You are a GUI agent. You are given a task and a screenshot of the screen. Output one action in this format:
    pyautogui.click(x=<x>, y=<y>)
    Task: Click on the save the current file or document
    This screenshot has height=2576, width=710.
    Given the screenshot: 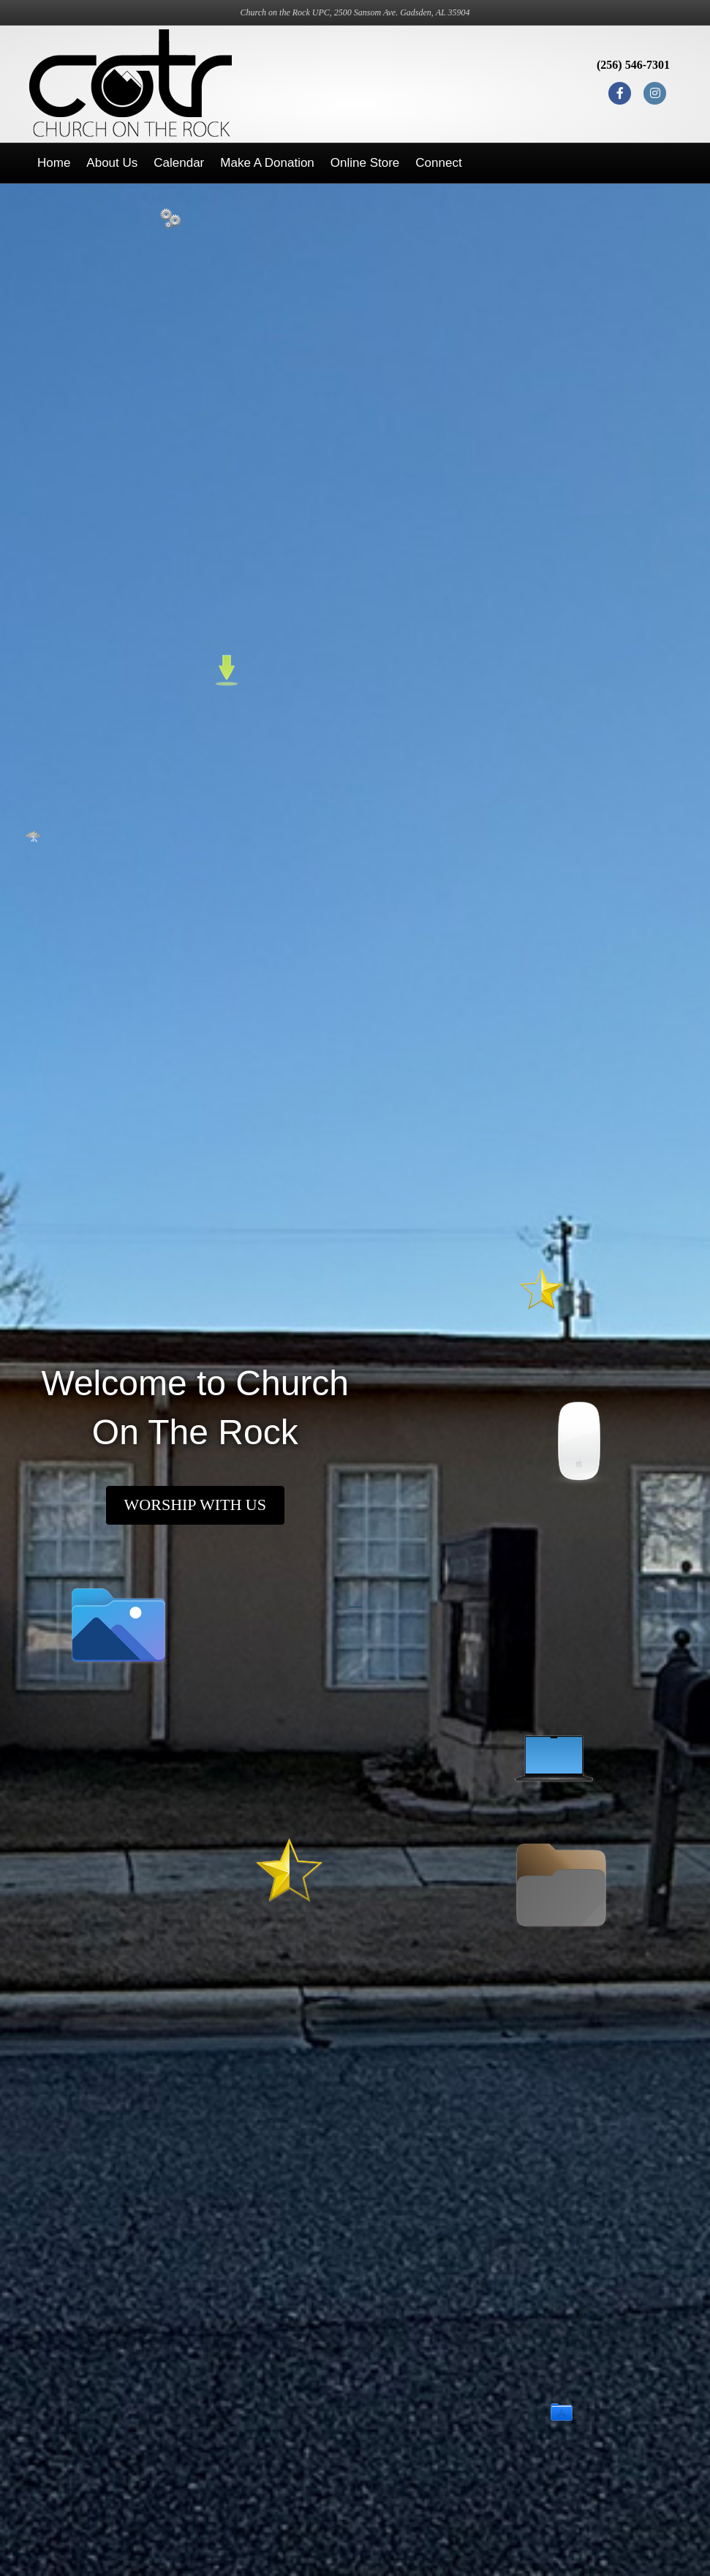 What is the action you would take?
    pyautogui.click(x=227, y=669)
    